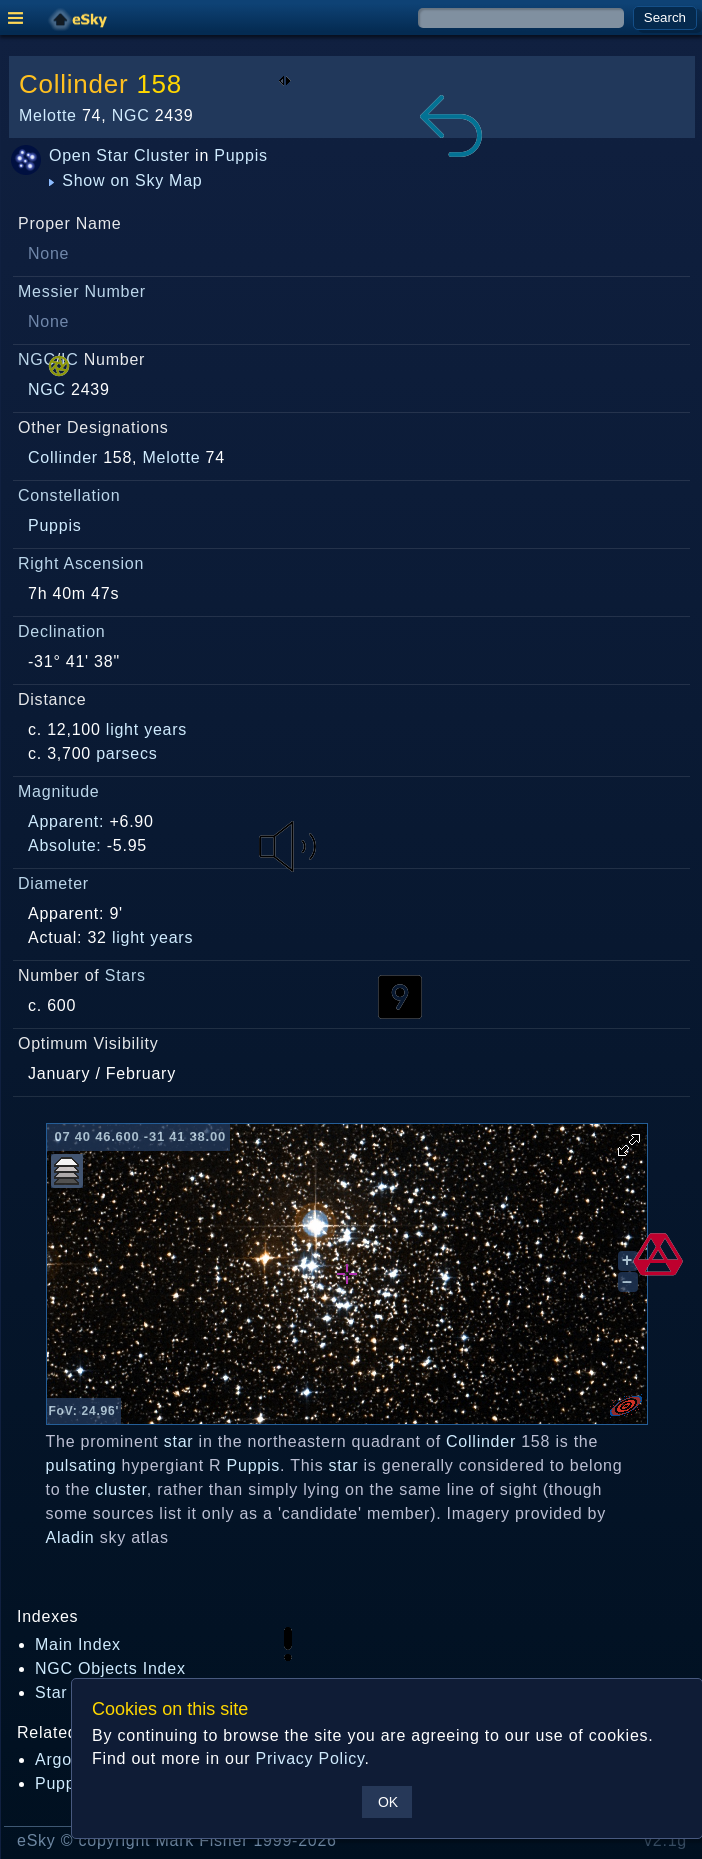 The image size is (702, 1859). Describe the element at coordinates (451, 126) in the screenshot. I see `undo the last action` at that location.